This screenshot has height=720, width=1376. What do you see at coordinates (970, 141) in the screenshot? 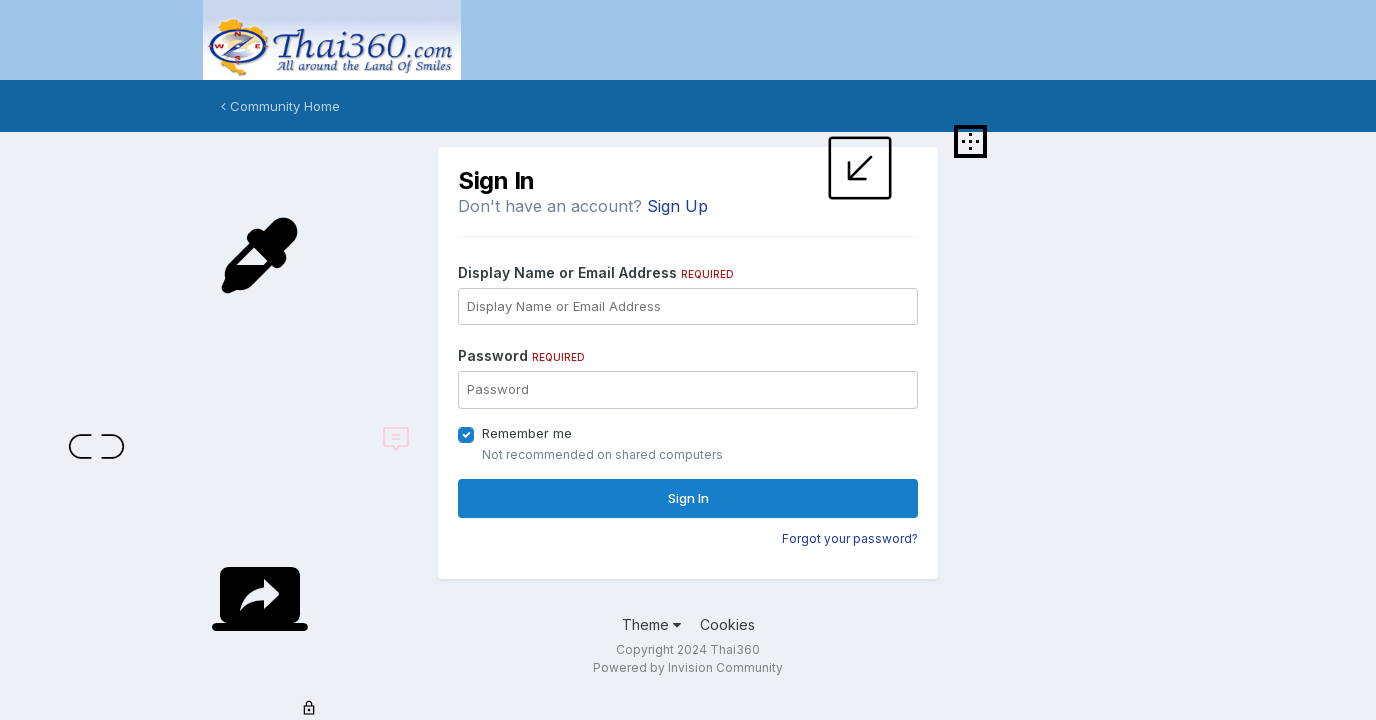
I see `apply outer border to selected cells` at bounding box center [970, 141].